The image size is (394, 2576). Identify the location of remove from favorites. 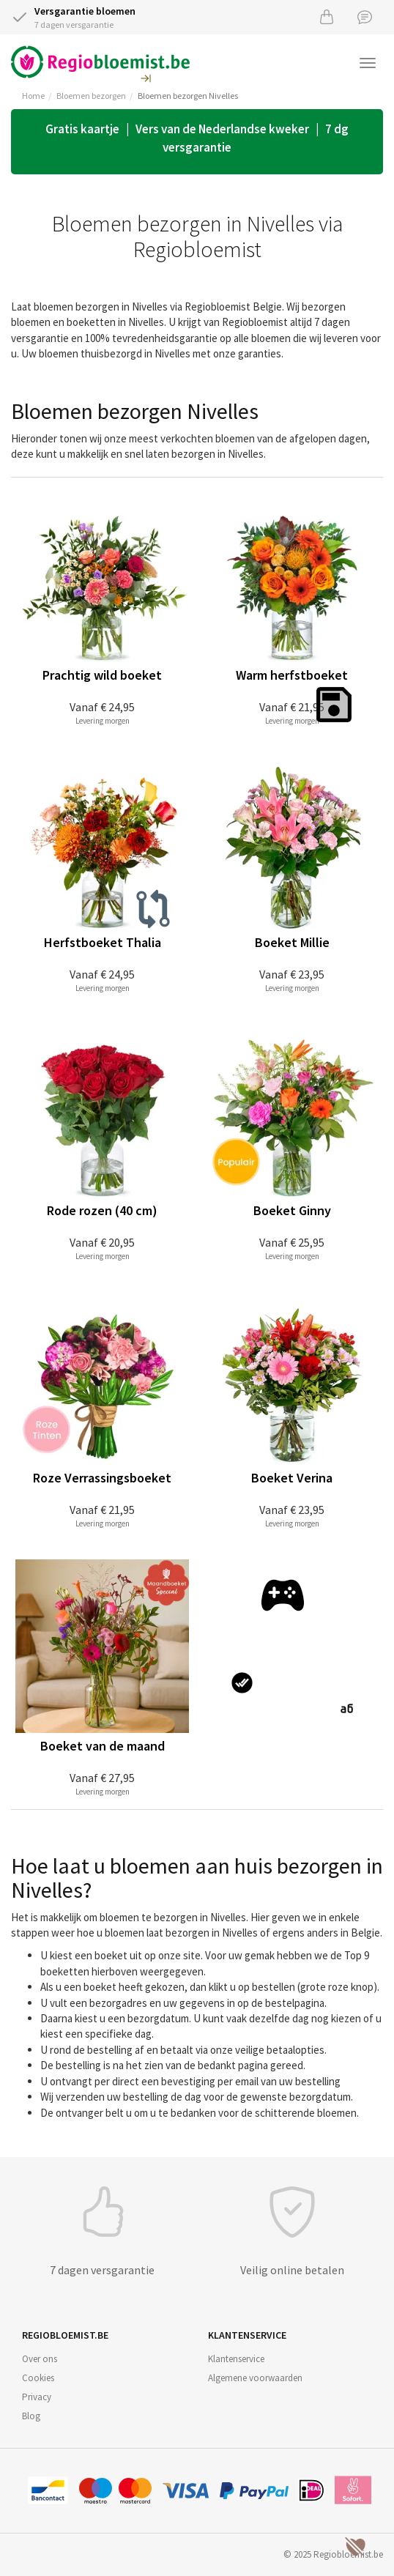
(355, 2547).